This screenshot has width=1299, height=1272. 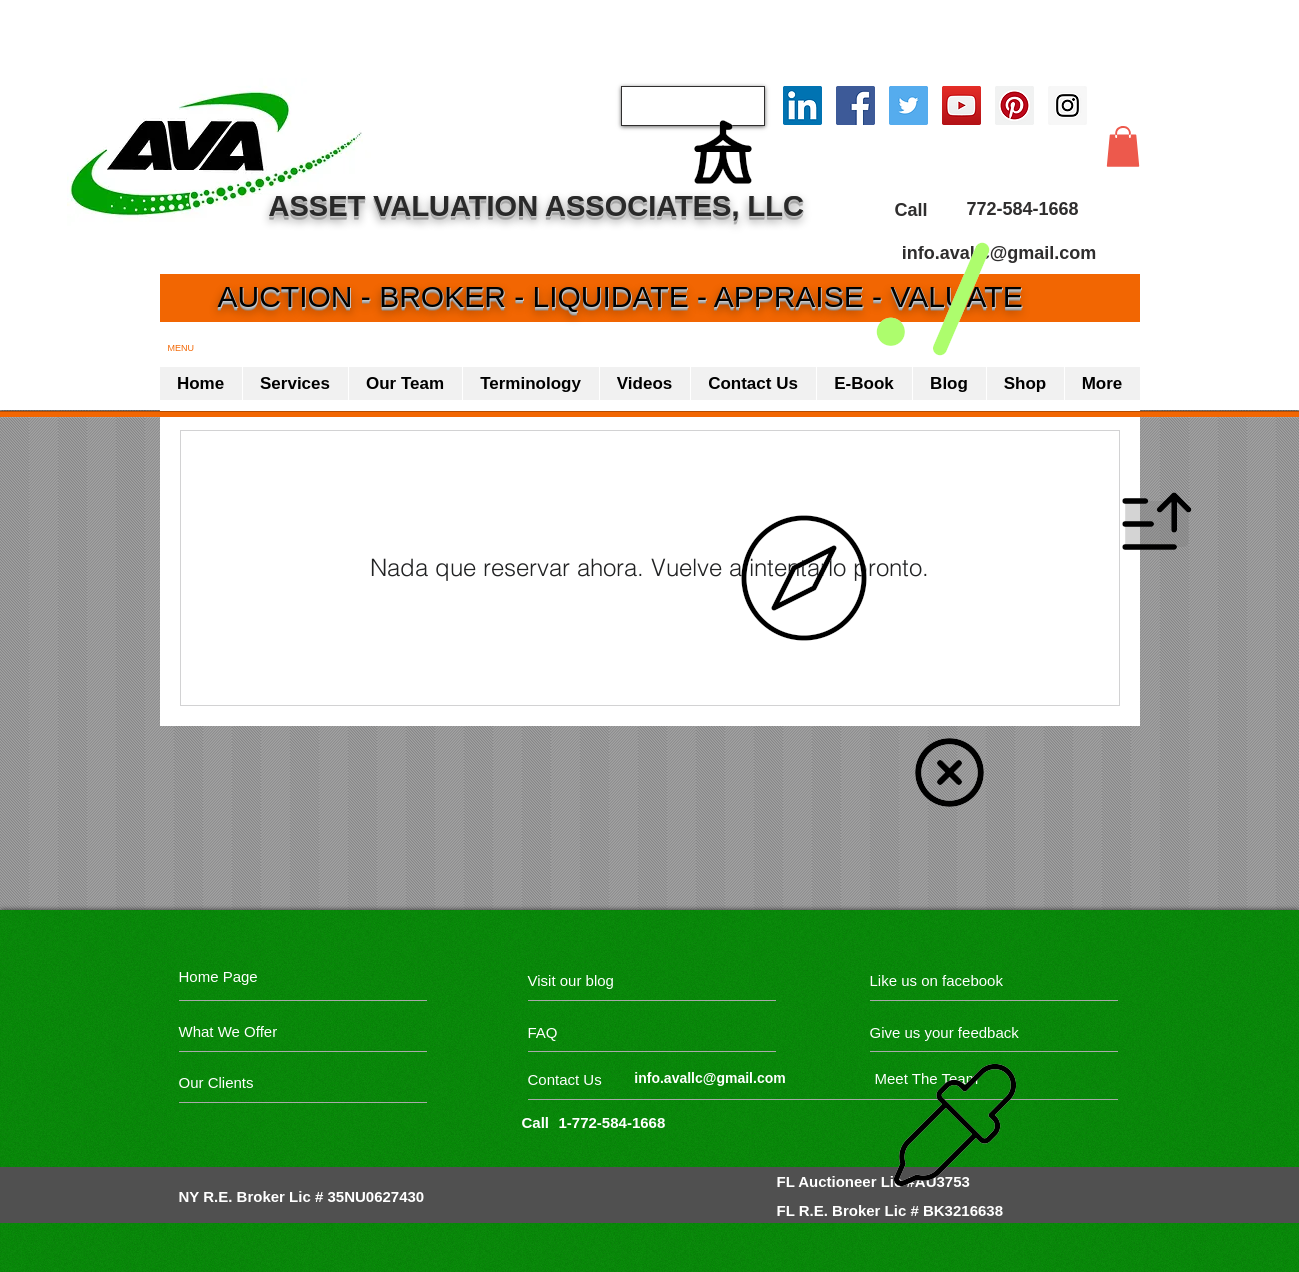 What do you see at coordinates (949, 772) in the screenshot?
I see `close or dismiss a dialog` at bounding box center [949, 772].